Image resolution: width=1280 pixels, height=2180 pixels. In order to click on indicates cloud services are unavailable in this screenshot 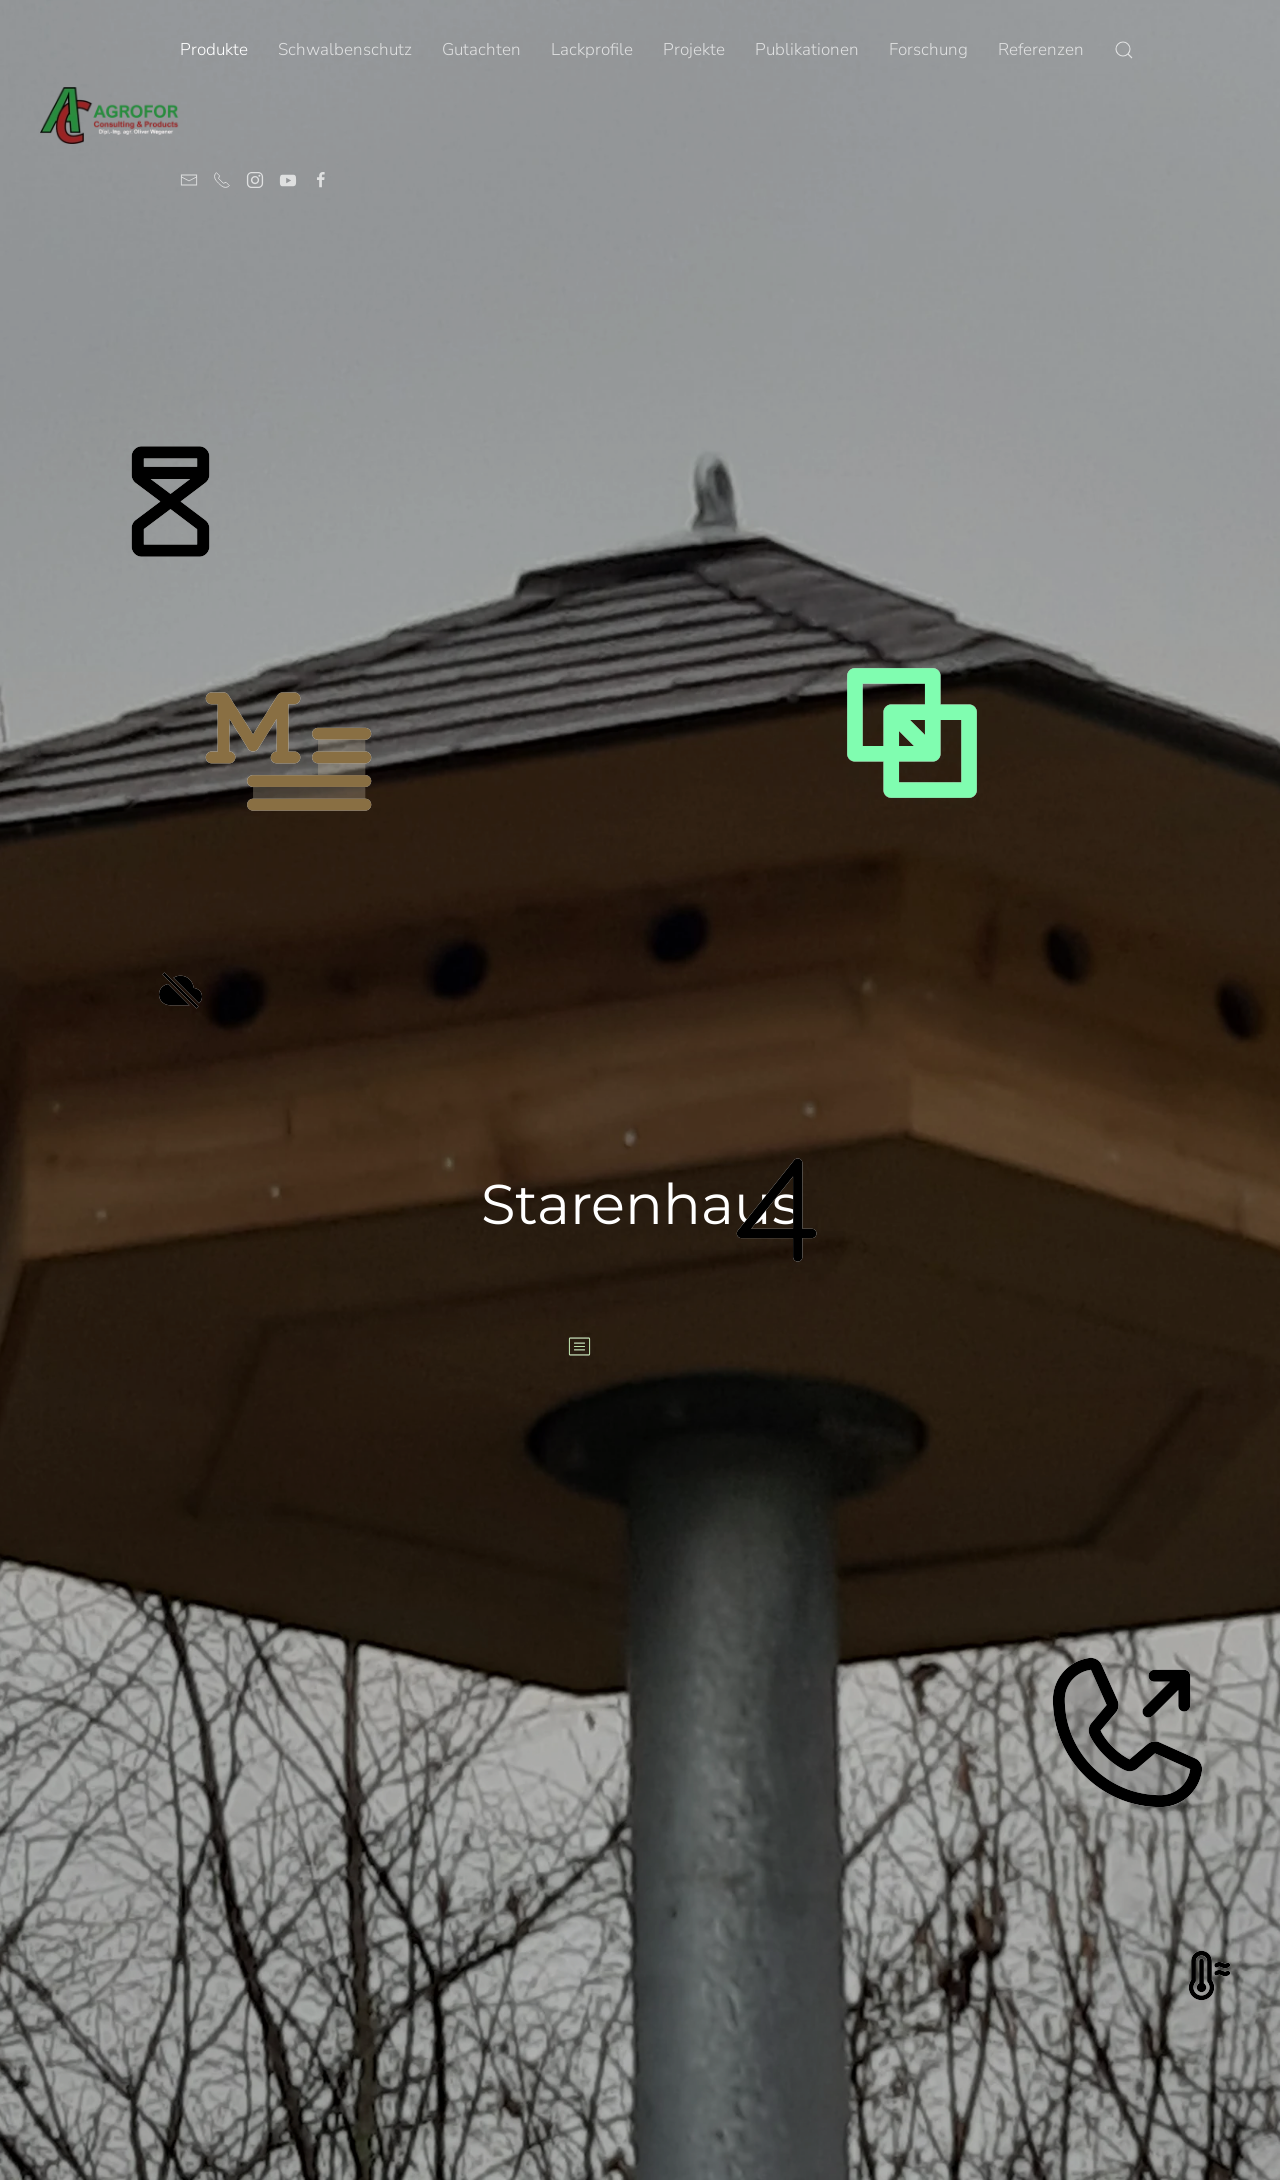, I will do `click(180, 990)`.